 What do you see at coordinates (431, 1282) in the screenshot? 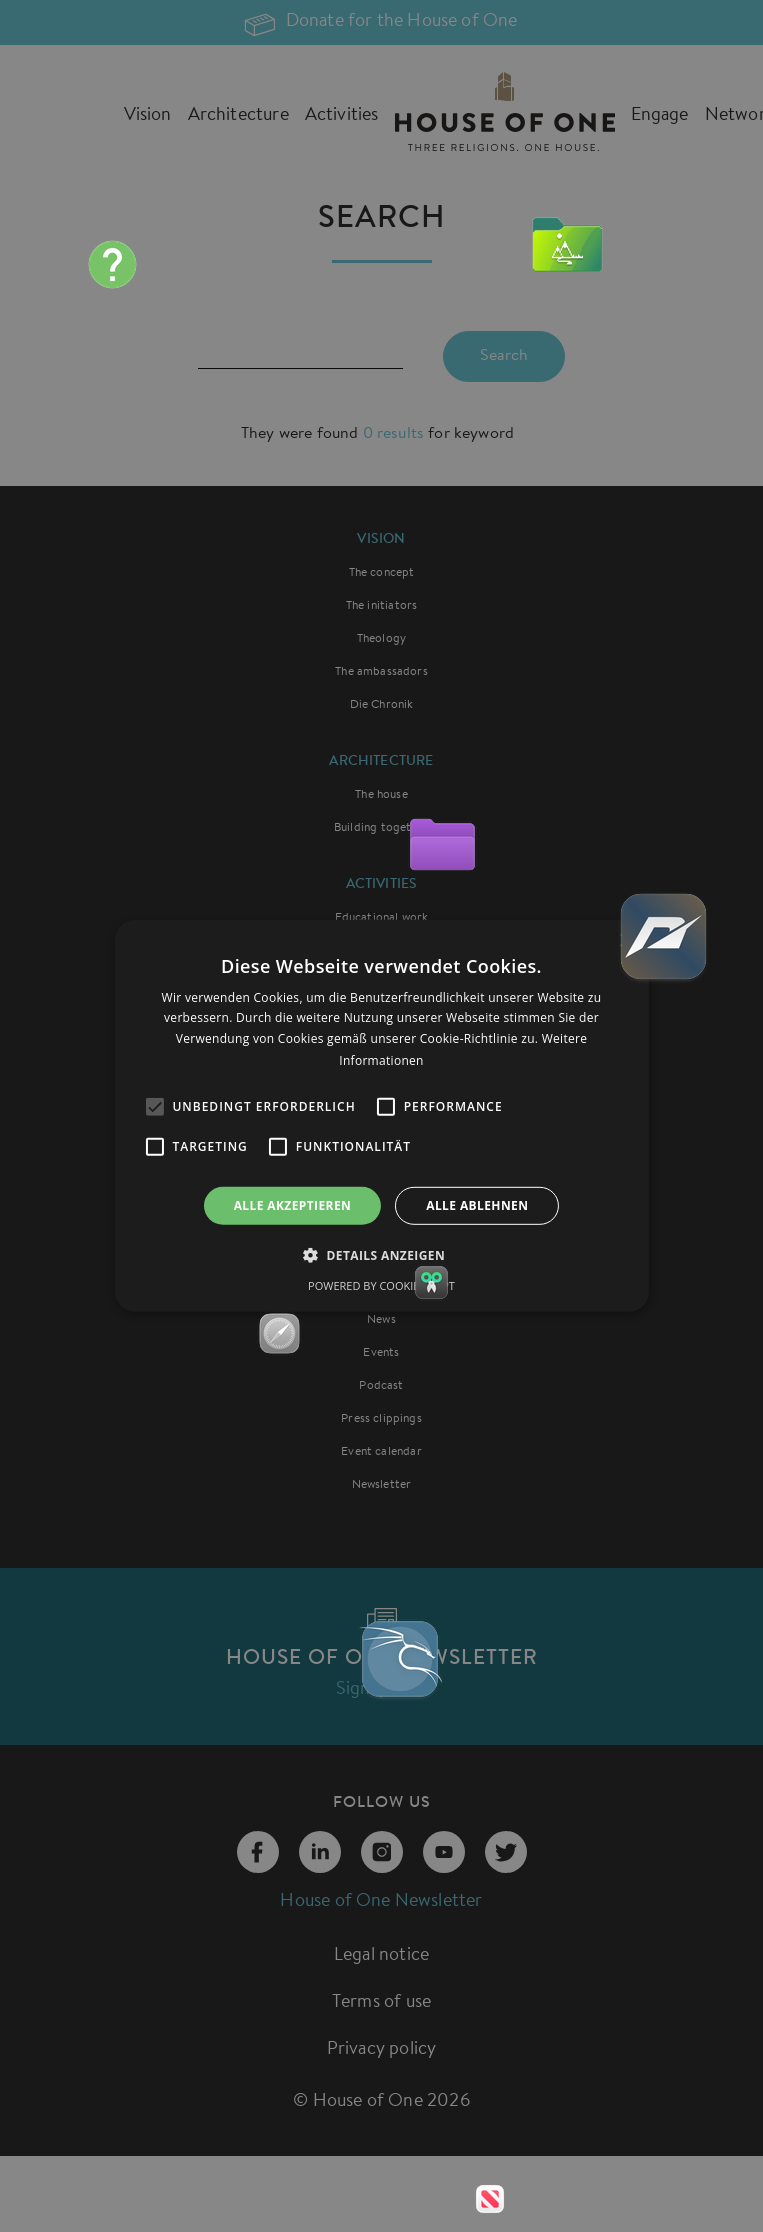
I see `open copyq clipboard manager` at bounding box center [431, 1282].